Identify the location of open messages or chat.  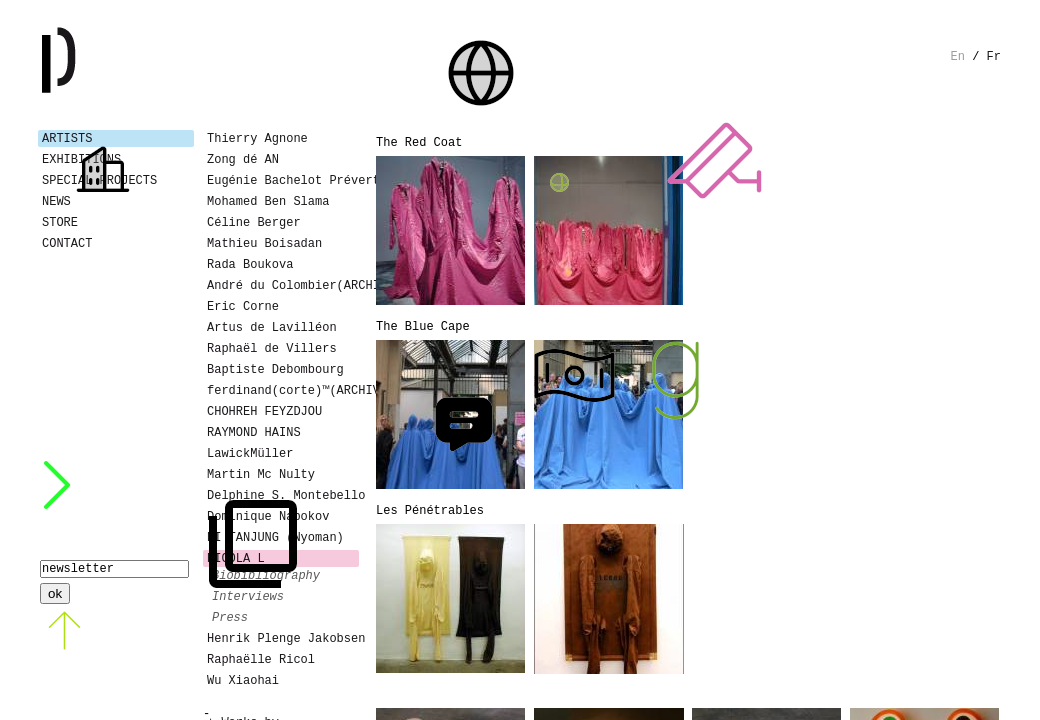
(464, 423).